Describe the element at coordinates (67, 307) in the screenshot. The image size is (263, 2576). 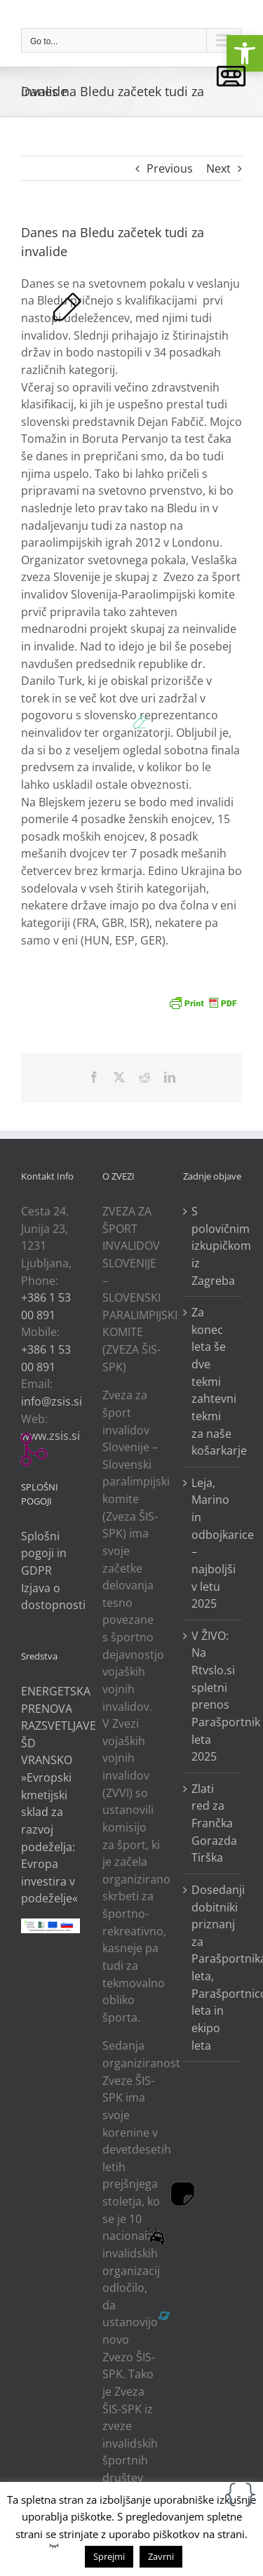
I see `edit content or text` at that location.